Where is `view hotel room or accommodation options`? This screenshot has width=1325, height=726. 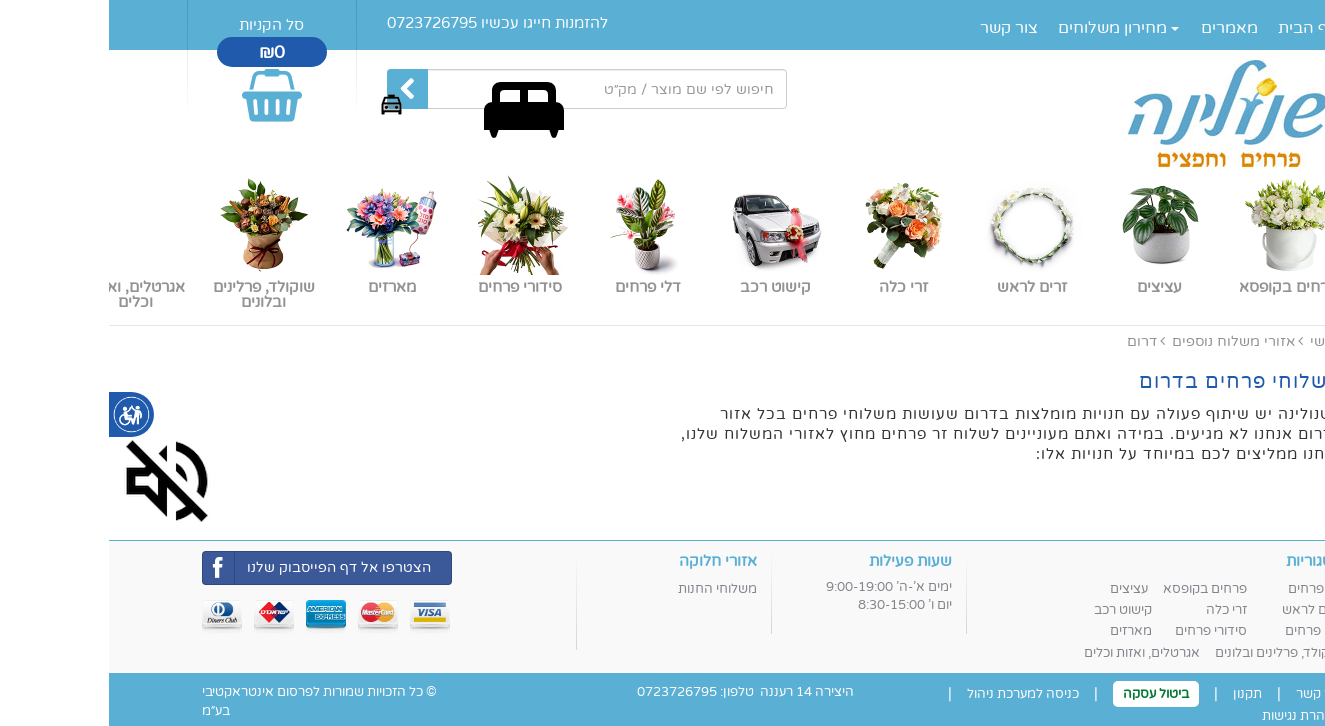 view hotel room or accommodation options is located at coordinates (524, 110).